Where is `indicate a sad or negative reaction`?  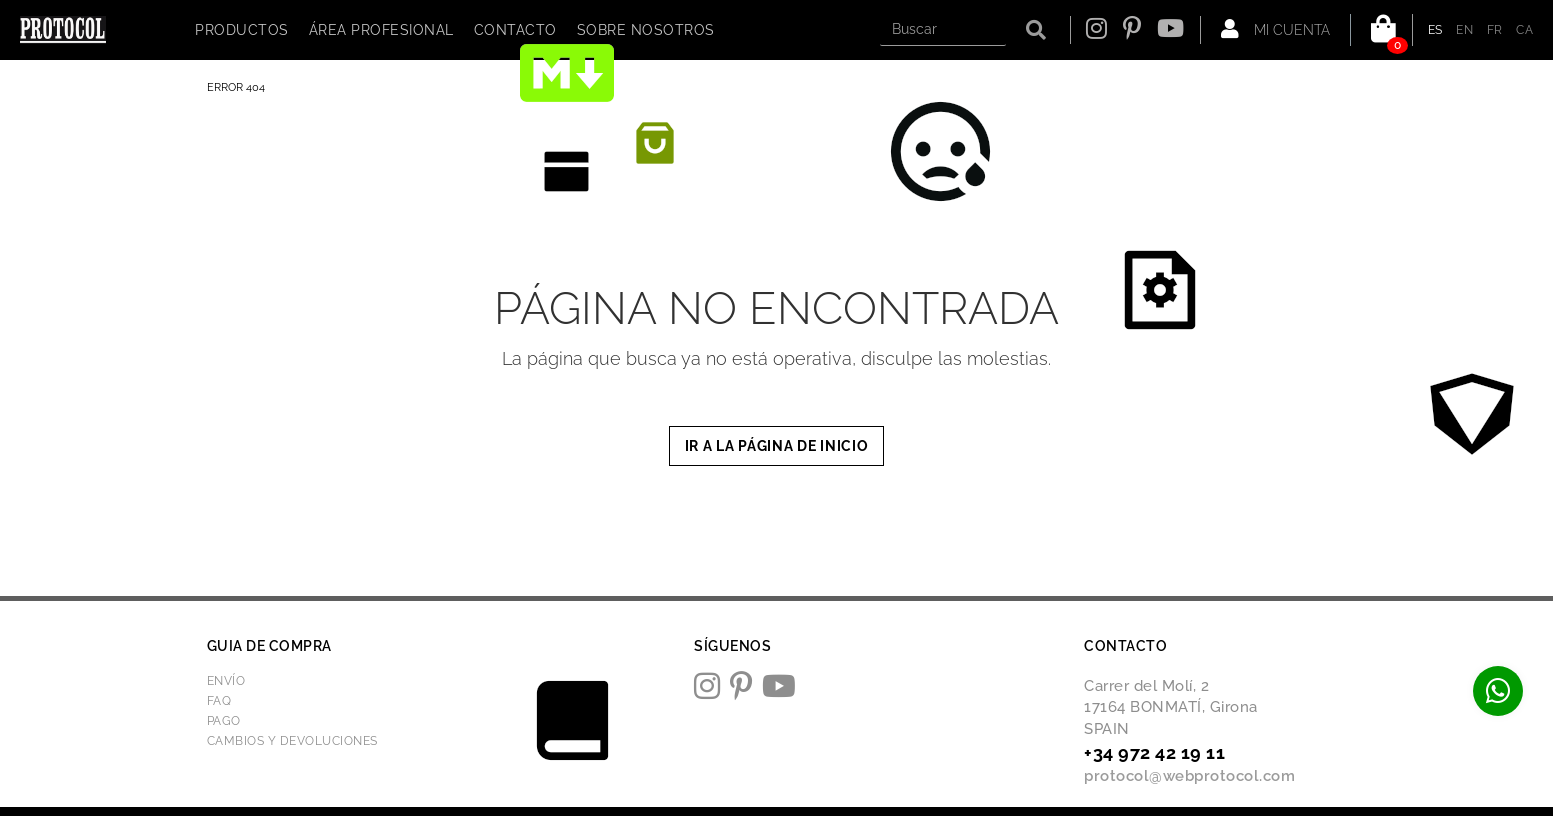
indicate a sad or negative reaction is located at coordinates (940, 151).